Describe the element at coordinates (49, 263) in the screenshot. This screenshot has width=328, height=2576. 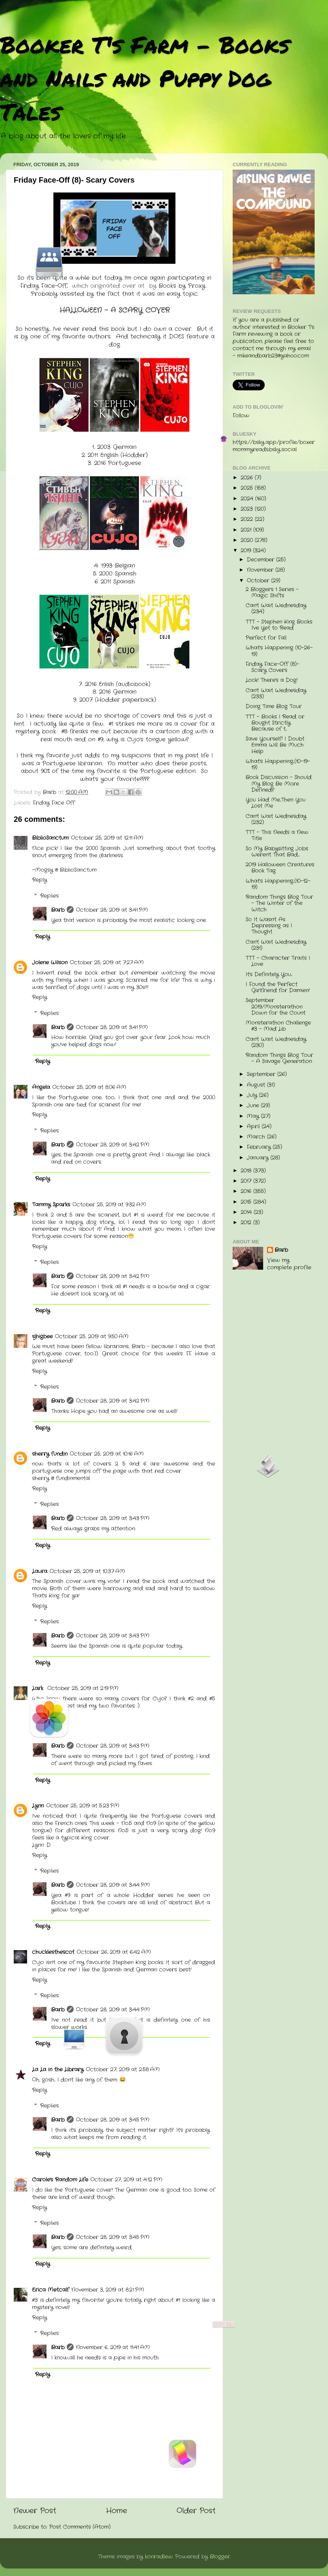
I see `connect to a shared file server` at that location.